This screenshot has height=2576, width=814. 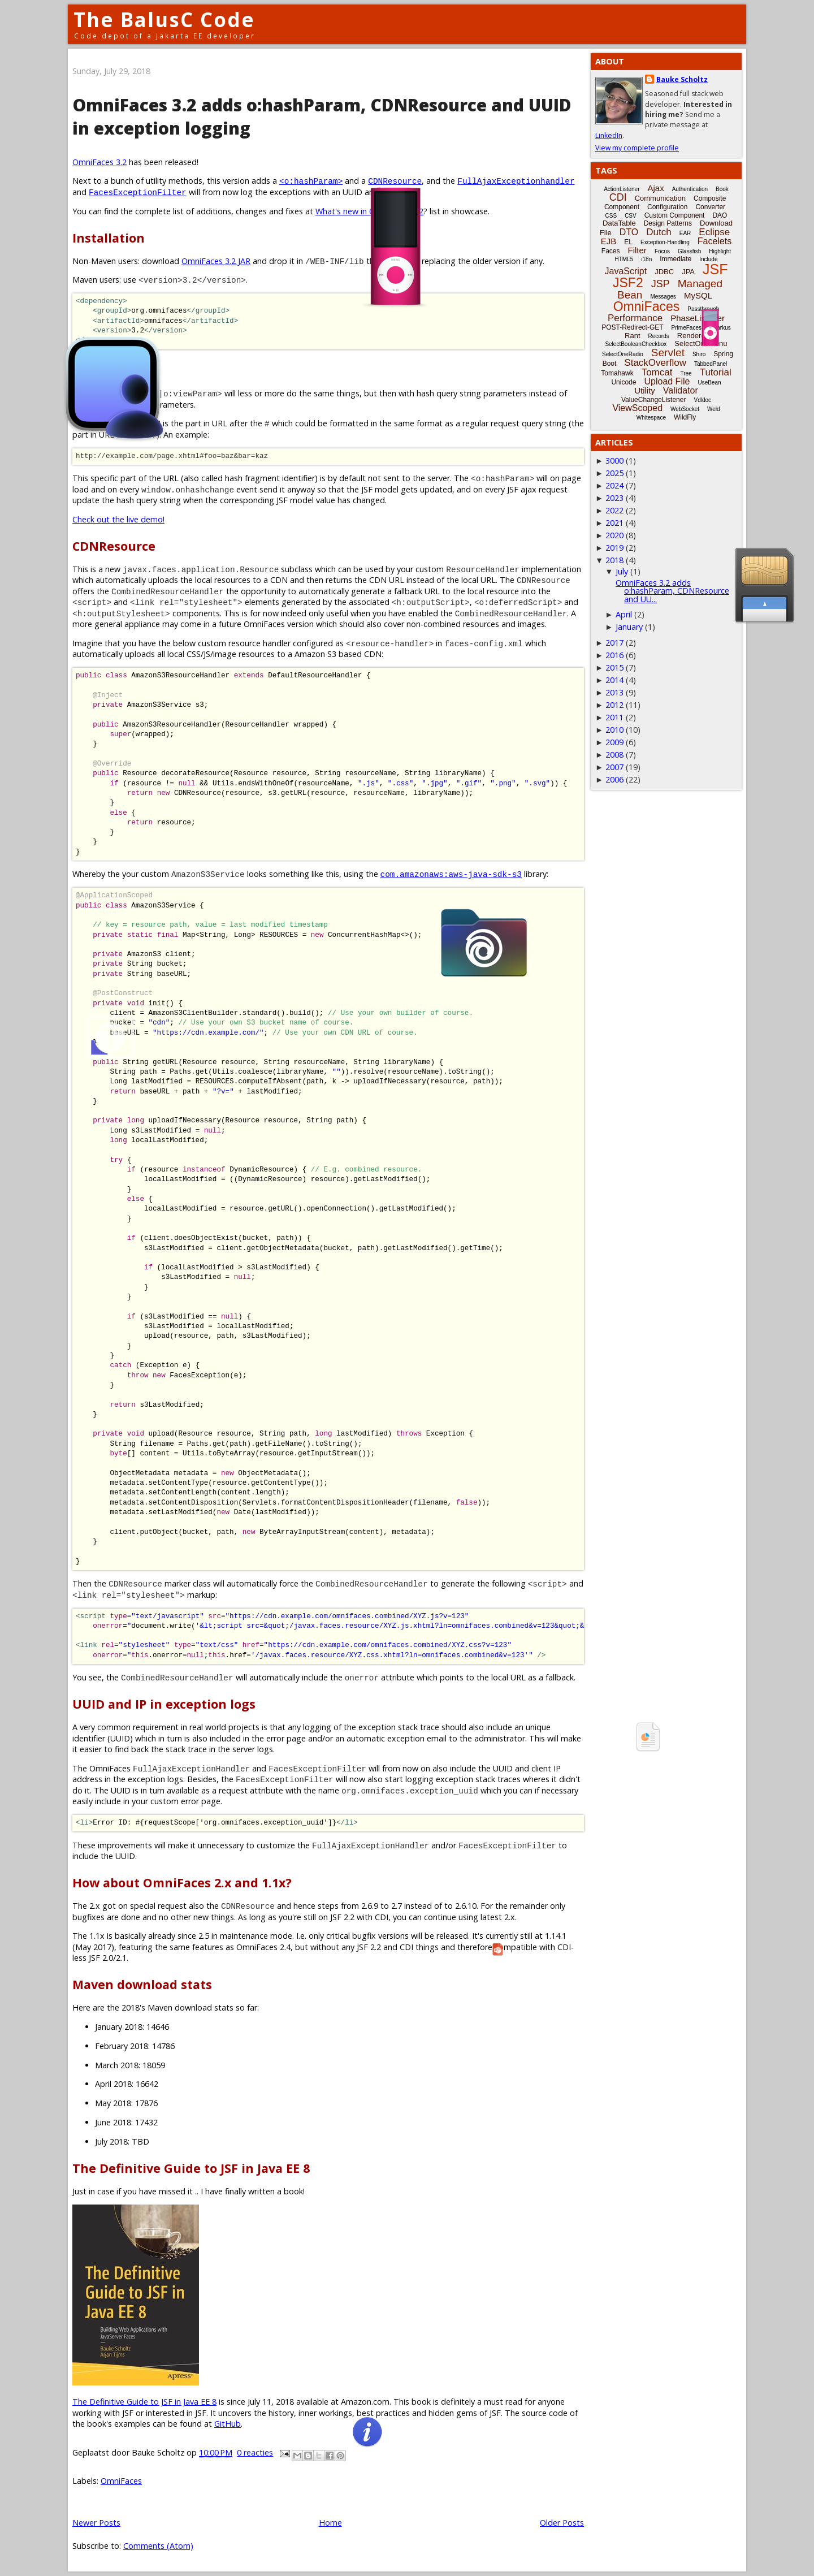 What do you see at coordinates (764, 586) in the screenshot?
I see `smartmedia memory card storage device` at bounding box center [764, 586].